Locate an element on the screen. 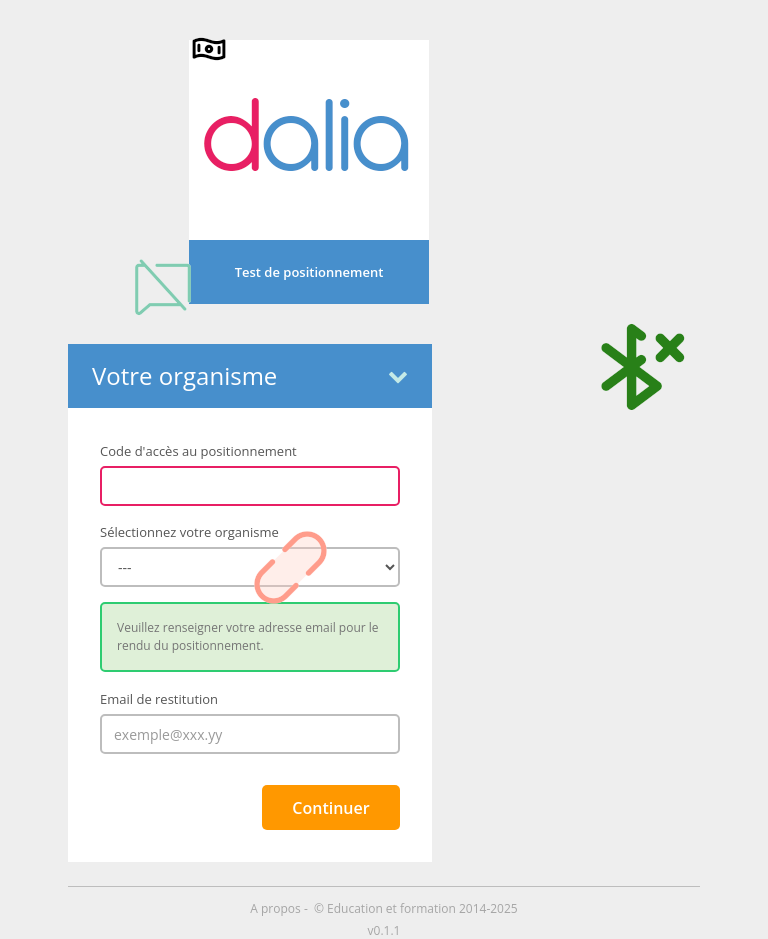 The image size is (768, 939). bluetooth connection disabled or unavailable is located at coordinates (638, 367).